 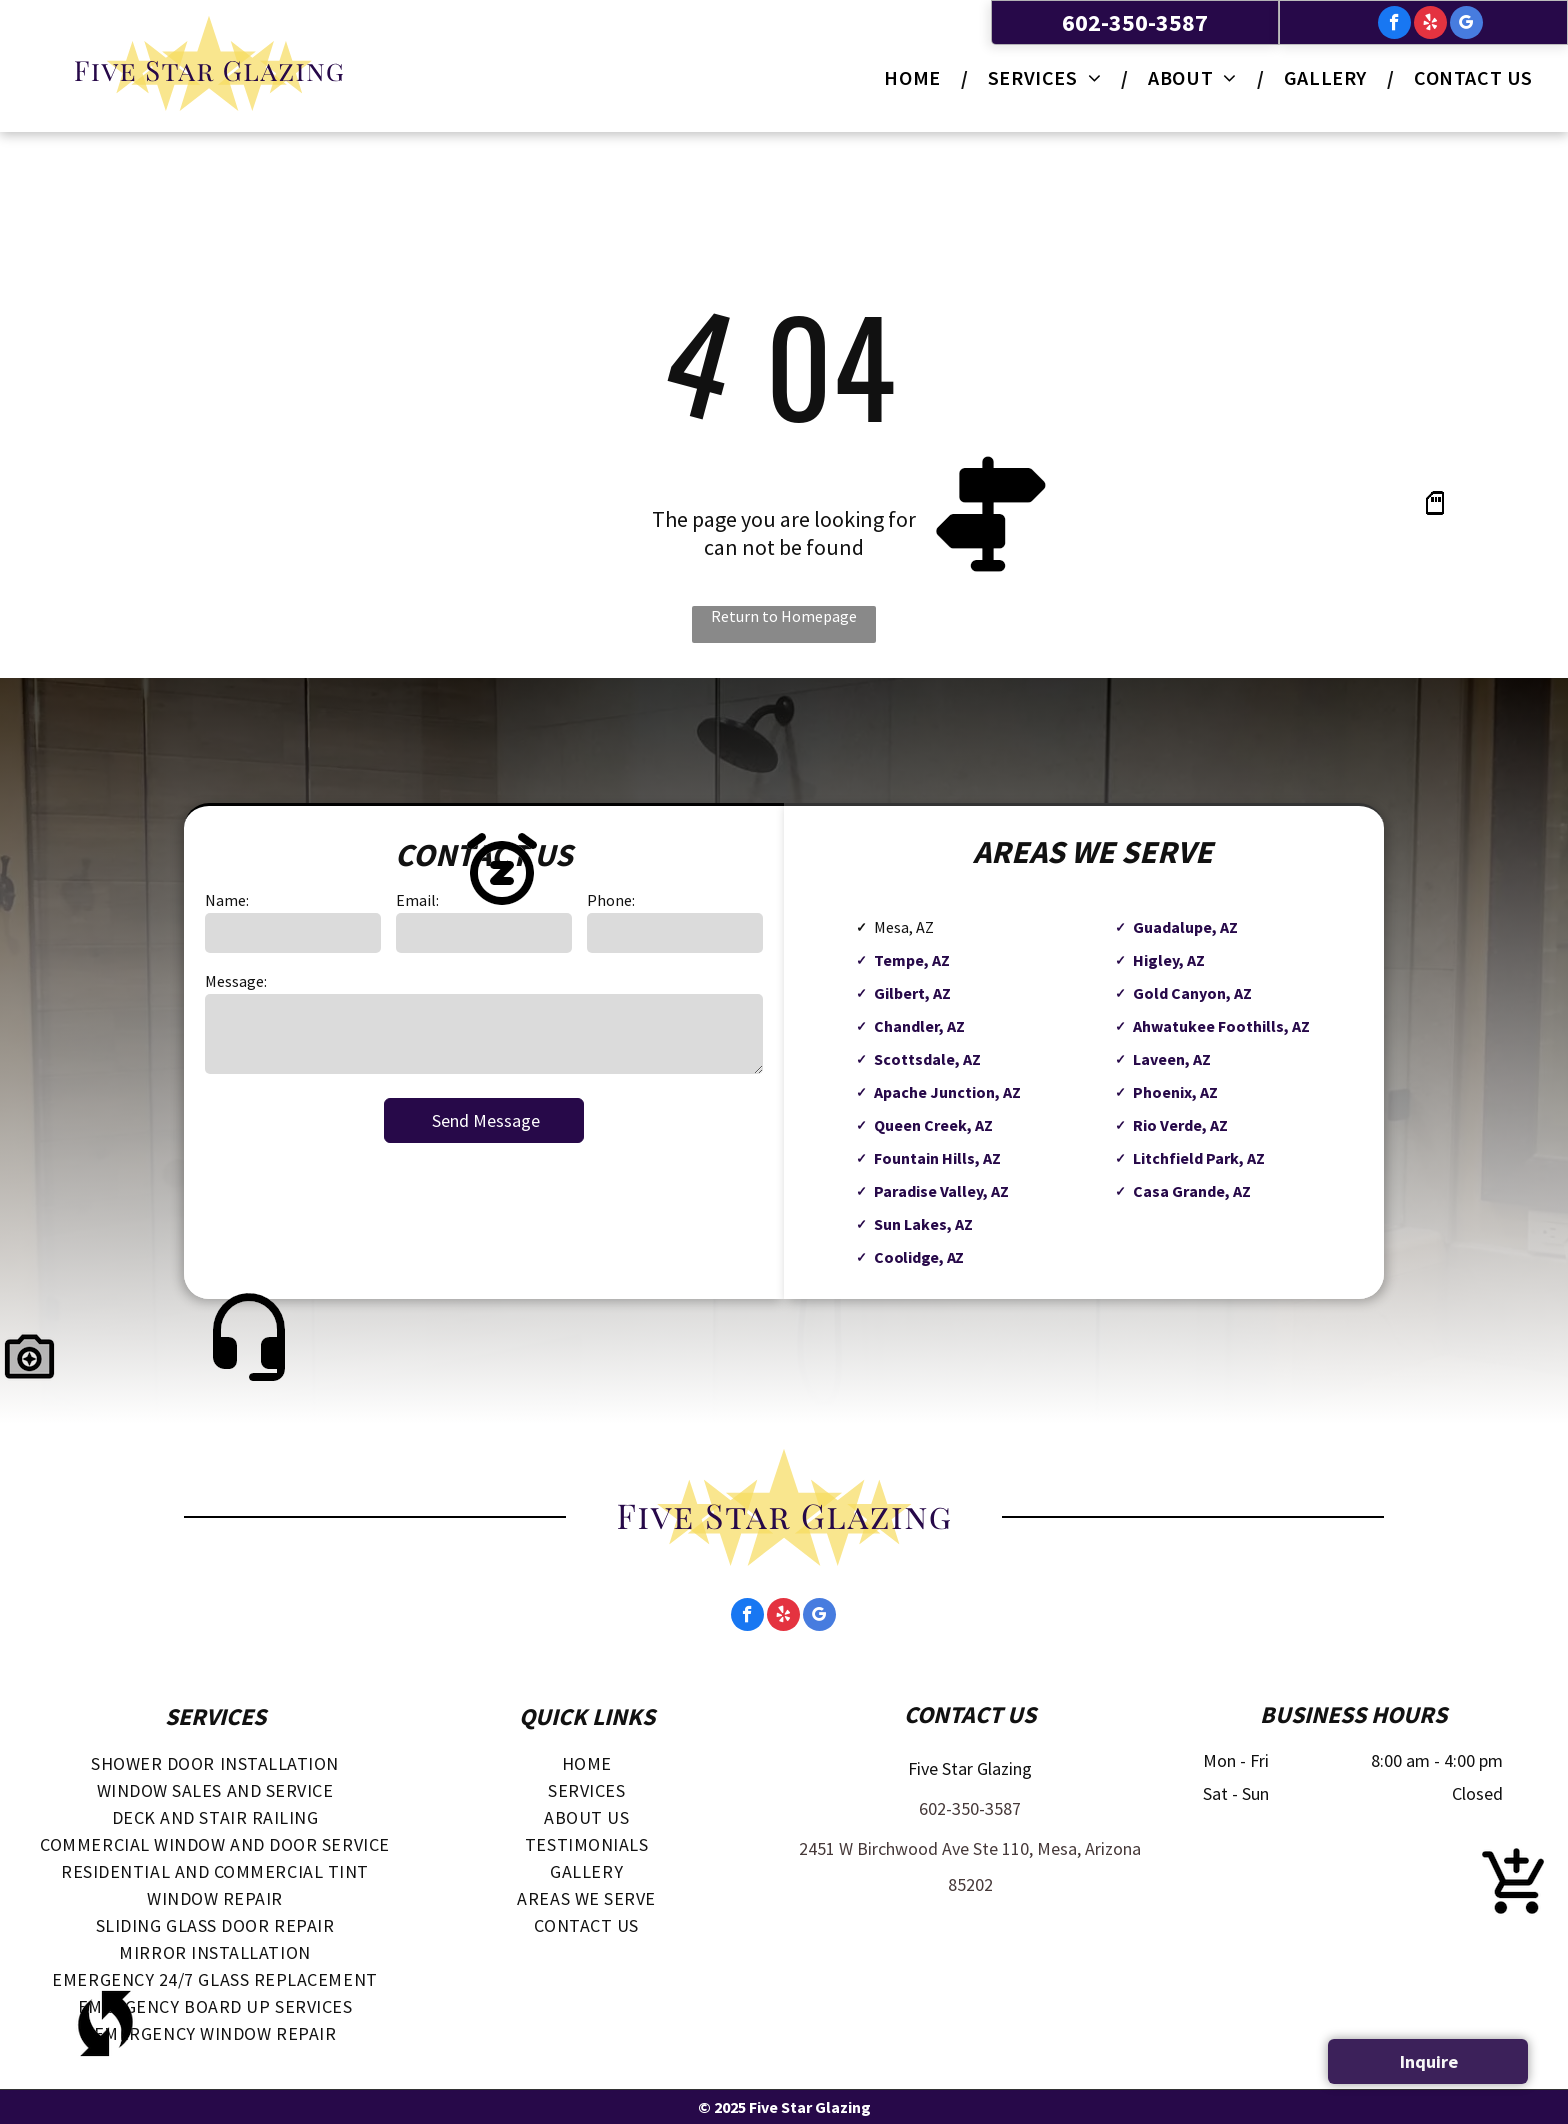 I want to click on contact customer support, so click(x=249, y=1337).